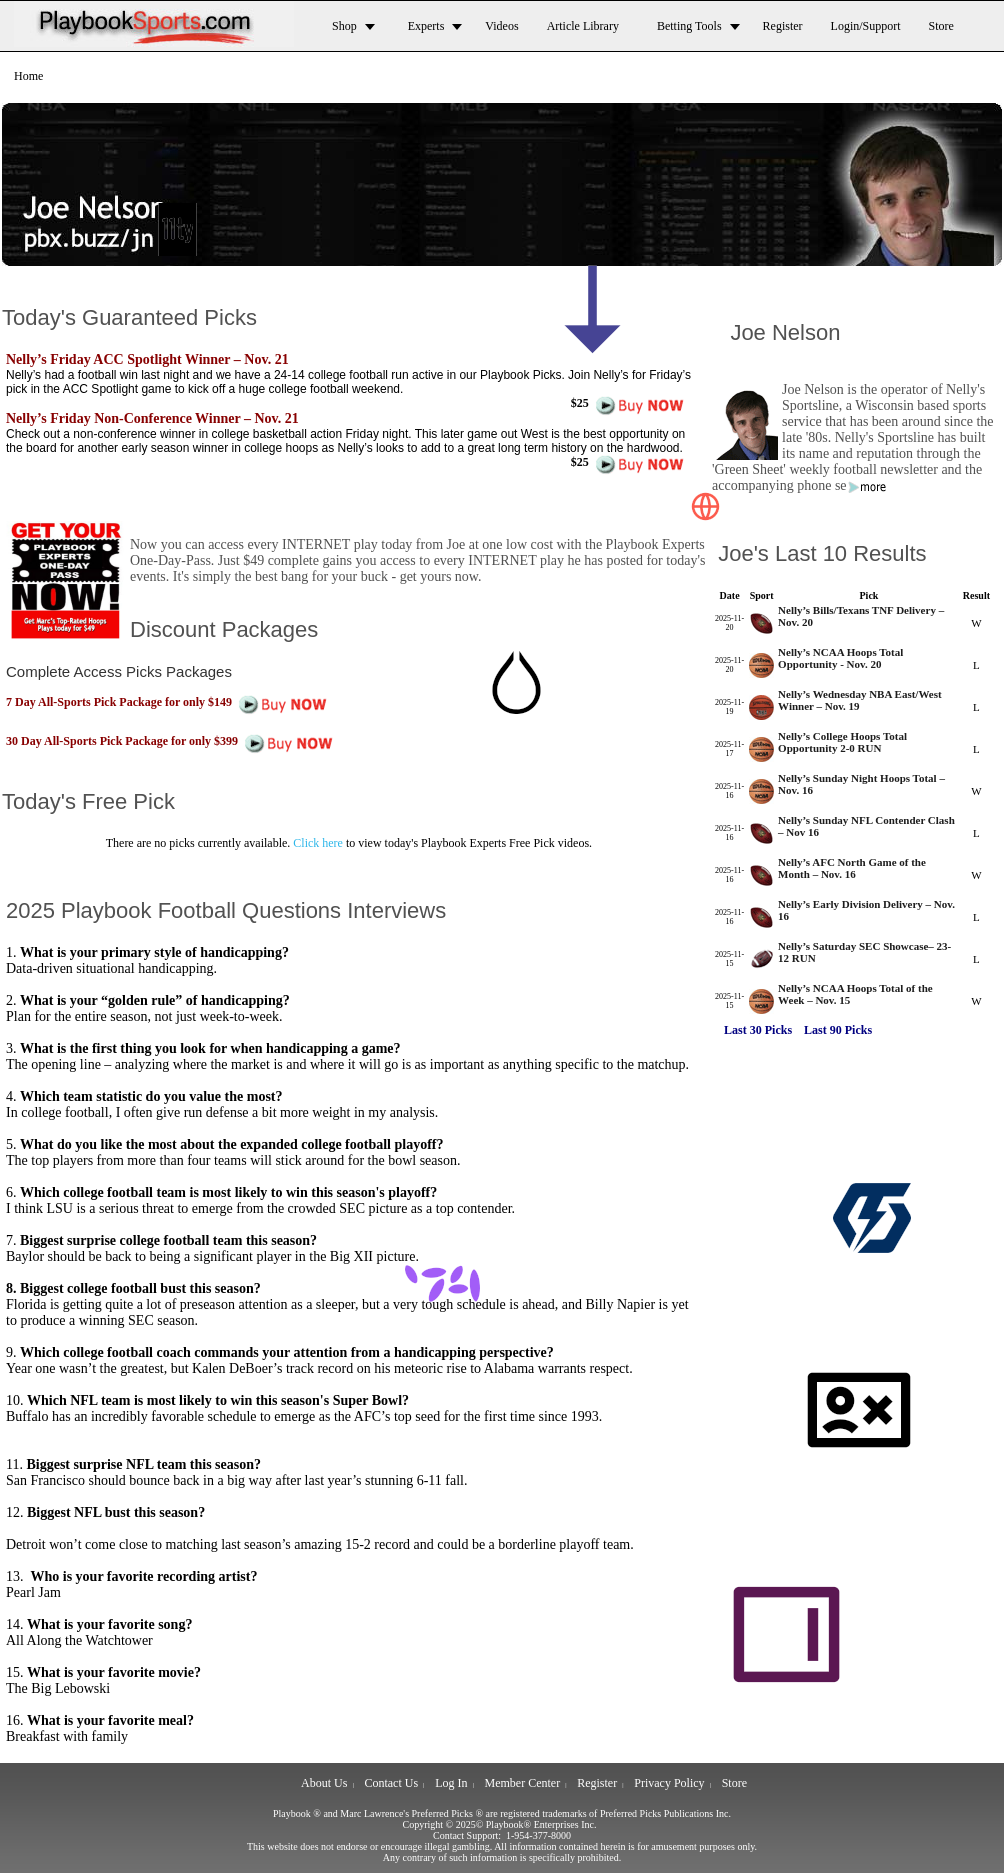 This screenshot has height=1873, width=1004. What do you see at coordinates (859, 1410) in the screenshot?
I see `expired pass or credential` at bounding box center [859, 1410].